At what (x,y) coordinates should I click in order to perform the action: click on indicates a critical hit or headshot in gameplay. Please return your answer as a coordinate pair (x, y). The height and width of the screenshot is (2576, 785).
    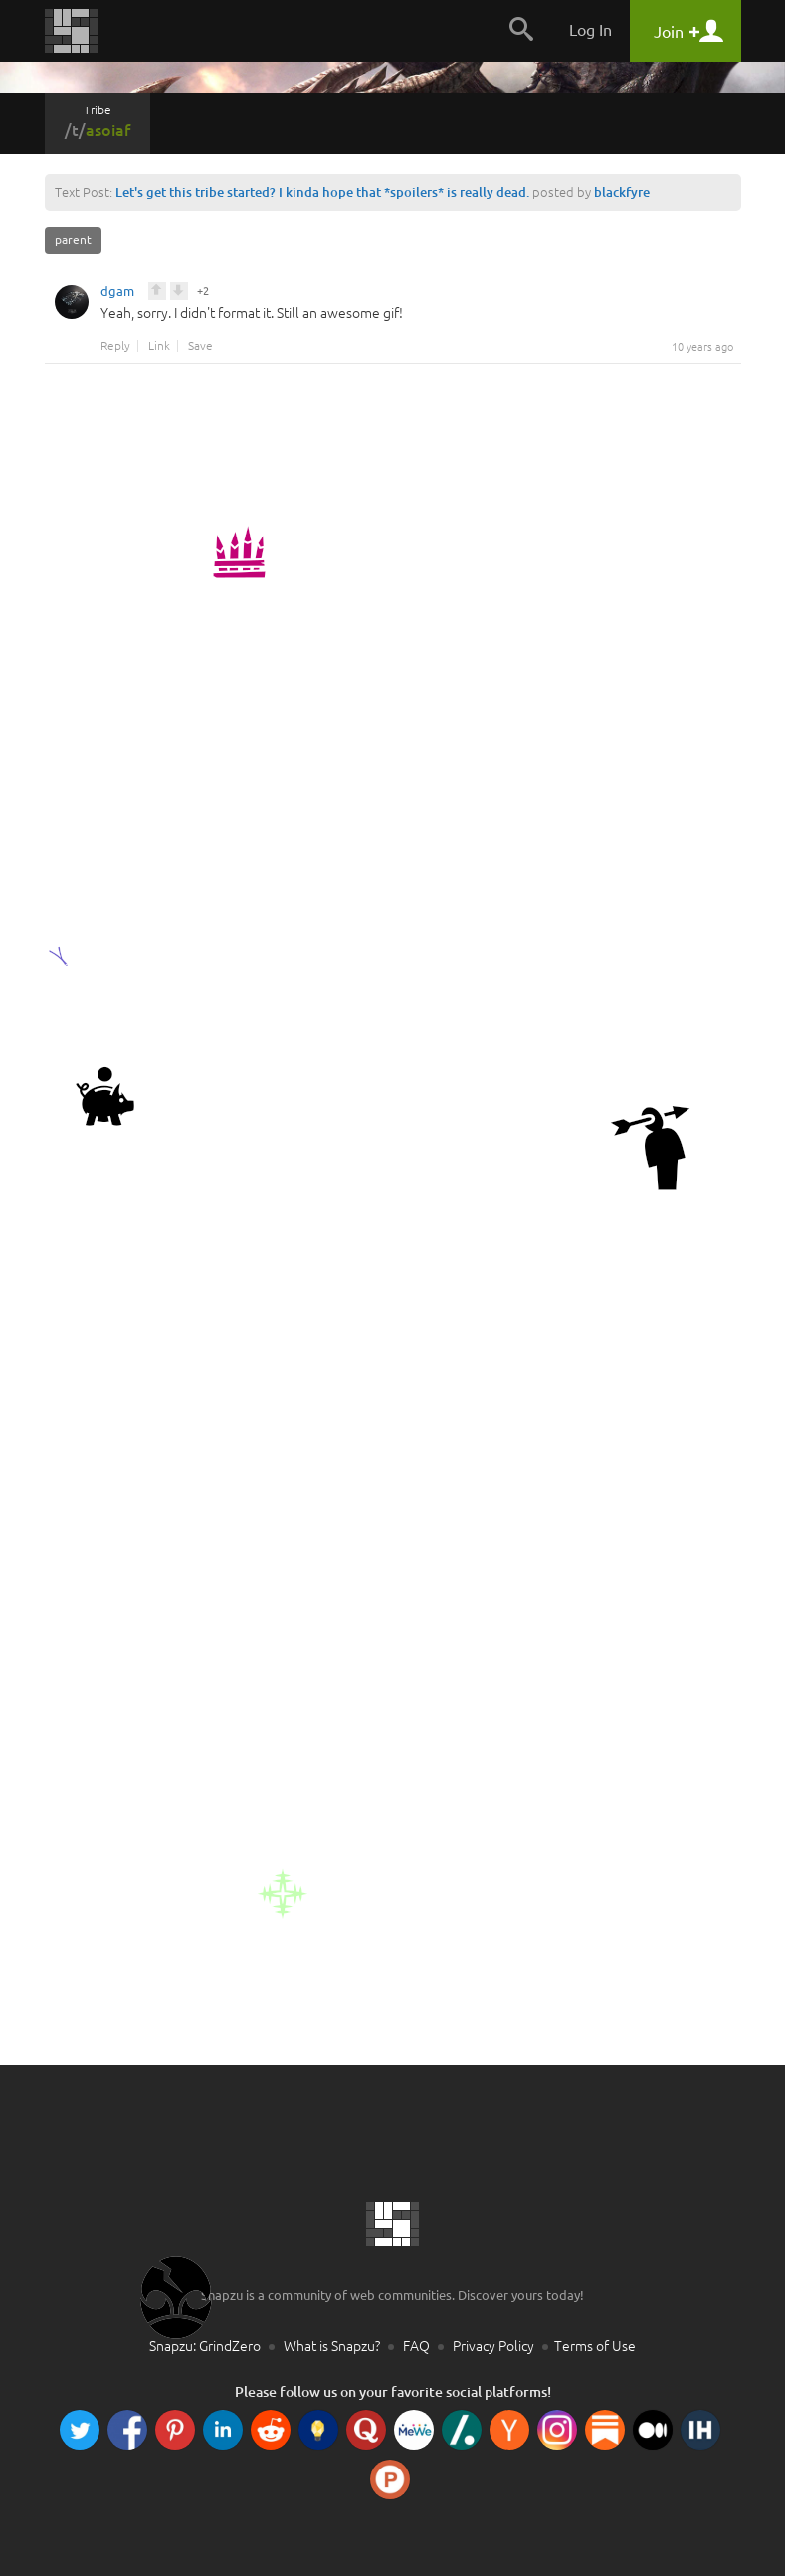
    Looking at the image, I should click on (653, 1148).